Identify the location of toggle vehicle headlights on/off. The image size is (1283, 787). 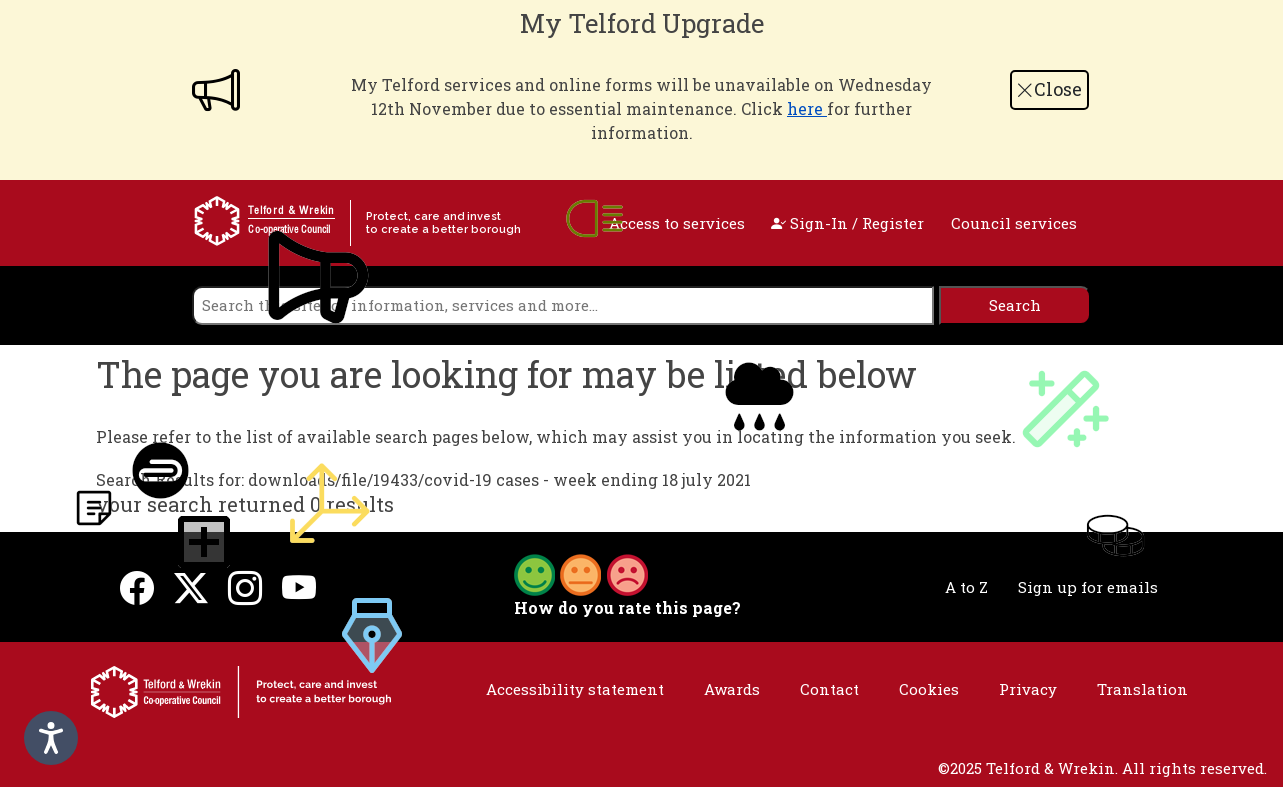
(594, 218).